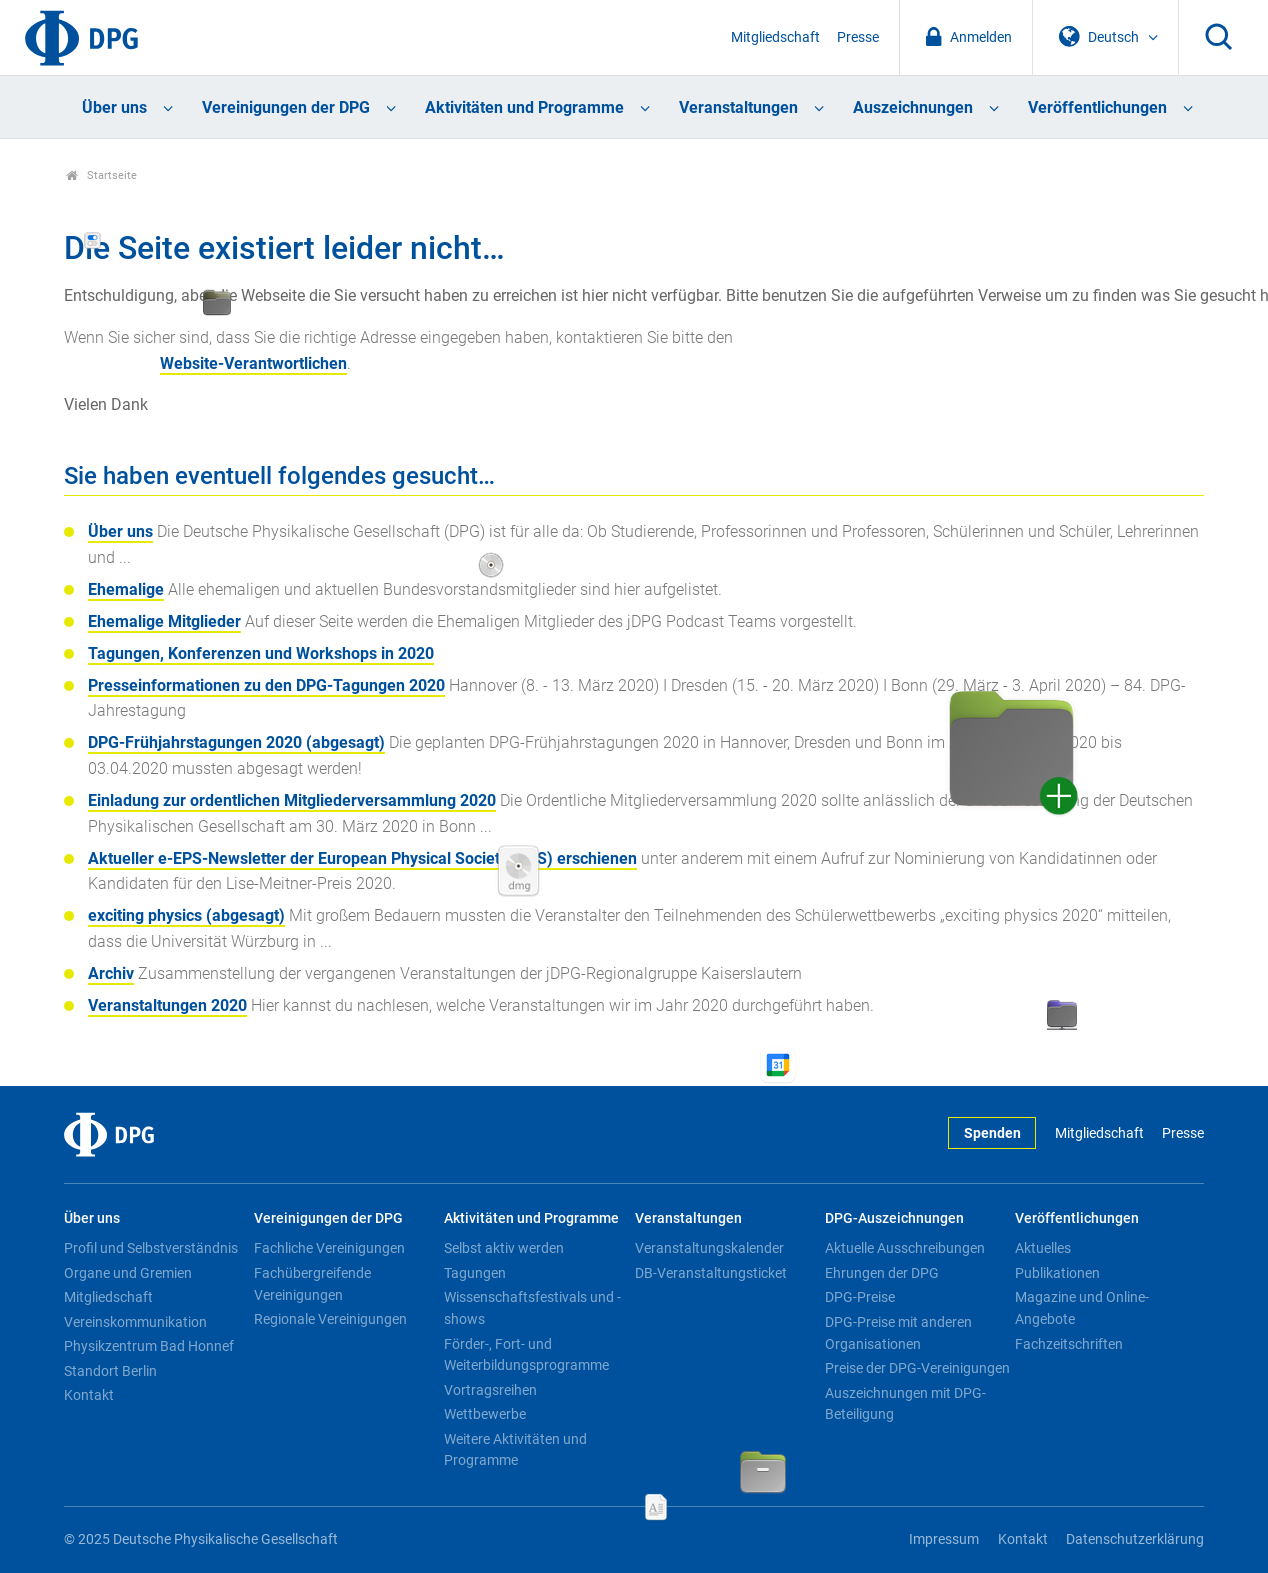  I want to click on open or mount a macOS disk image file, so click(518, 870).